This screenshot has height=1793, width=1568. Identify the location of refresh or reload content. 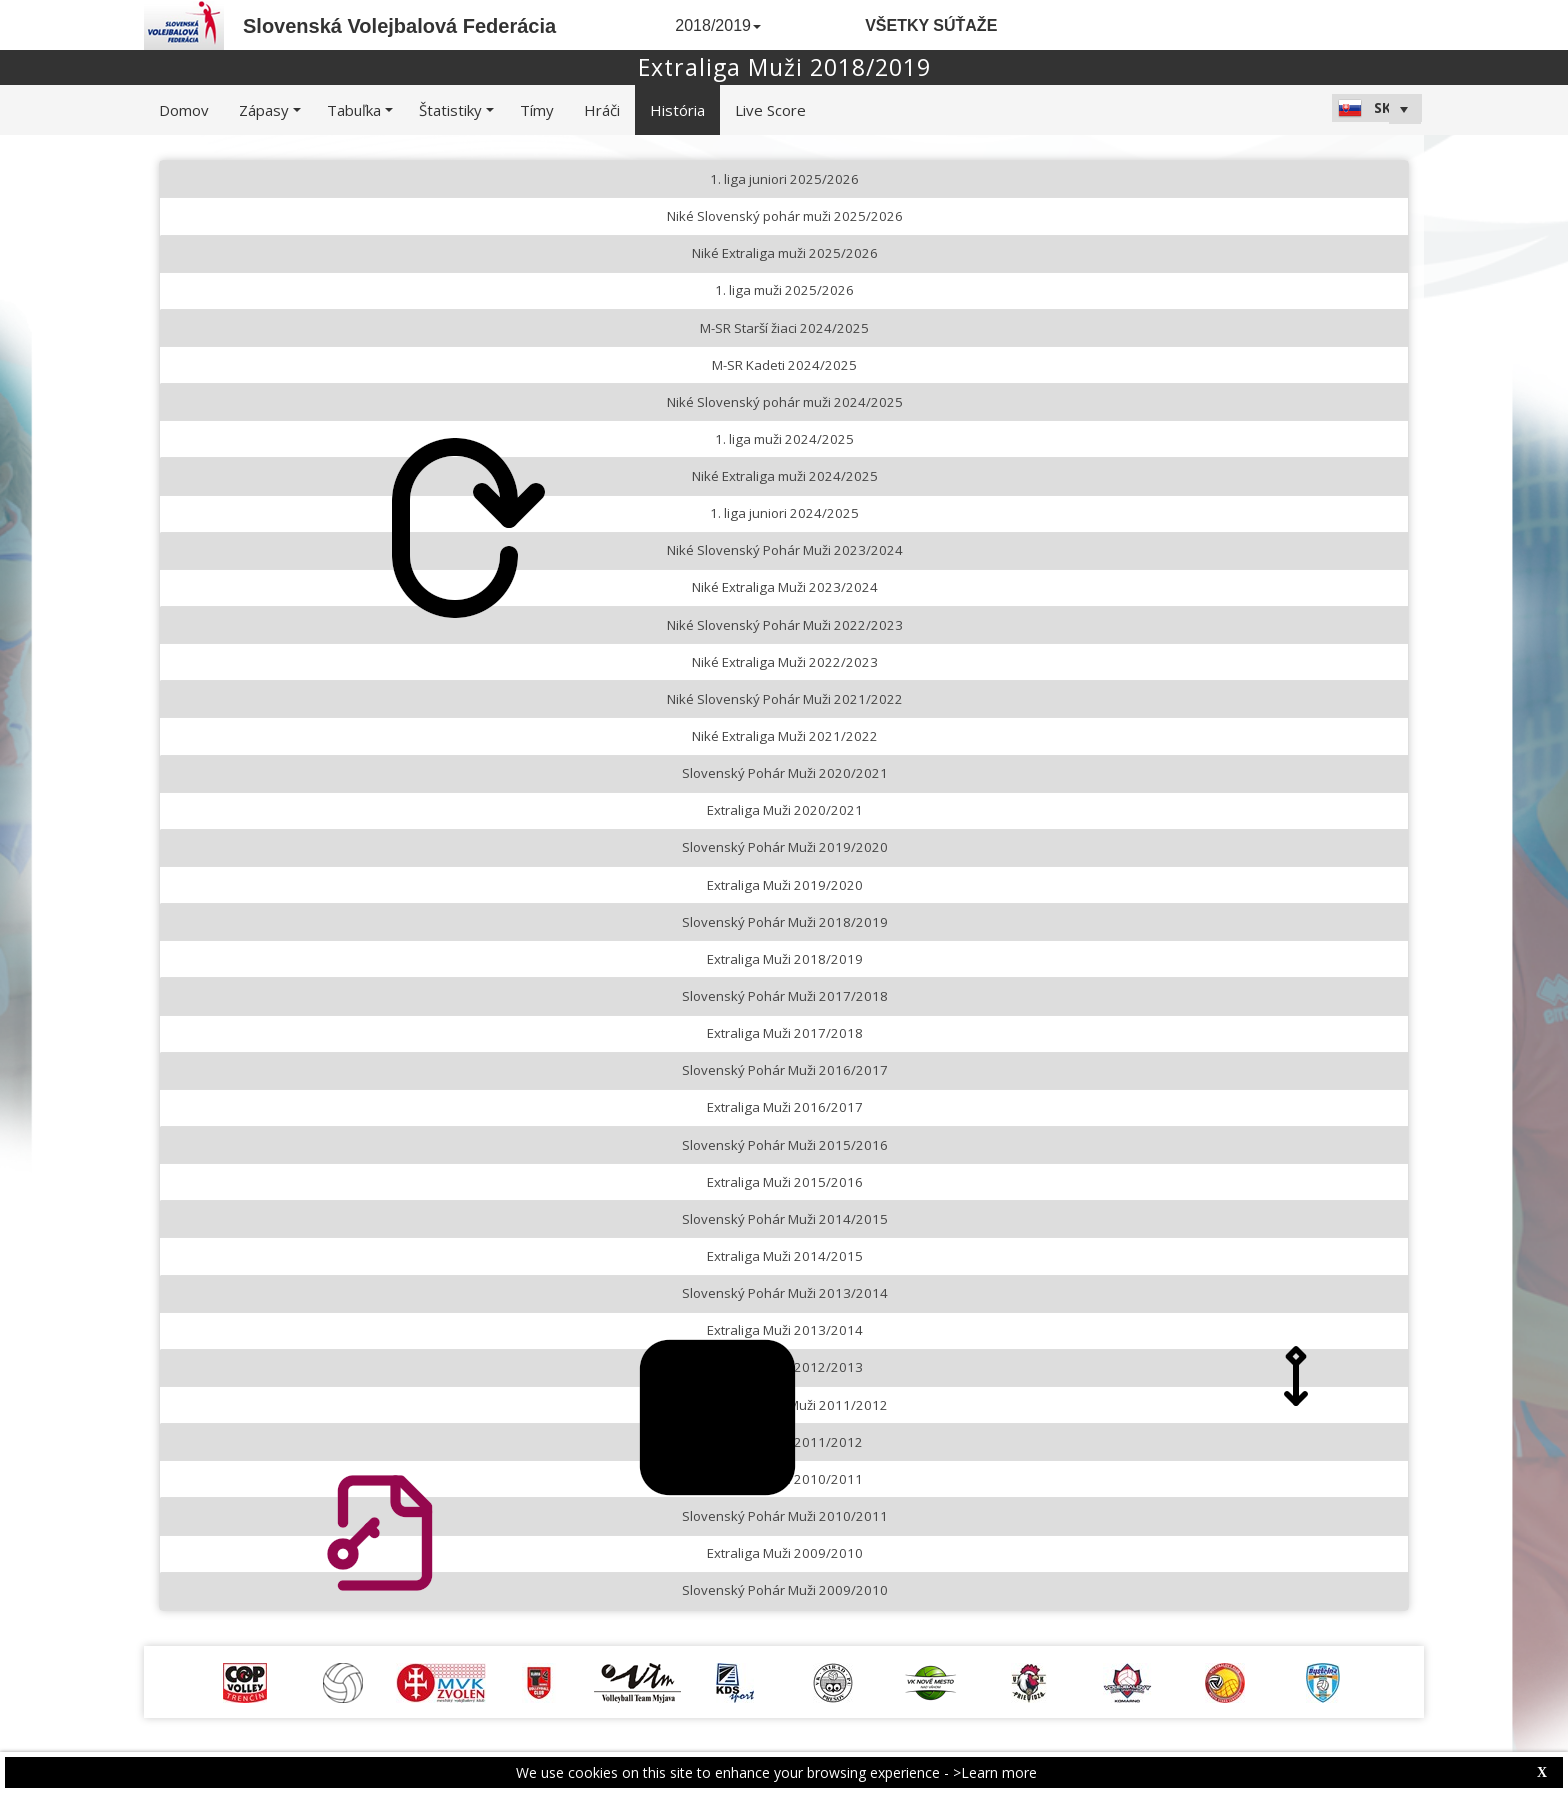
(455, 528).